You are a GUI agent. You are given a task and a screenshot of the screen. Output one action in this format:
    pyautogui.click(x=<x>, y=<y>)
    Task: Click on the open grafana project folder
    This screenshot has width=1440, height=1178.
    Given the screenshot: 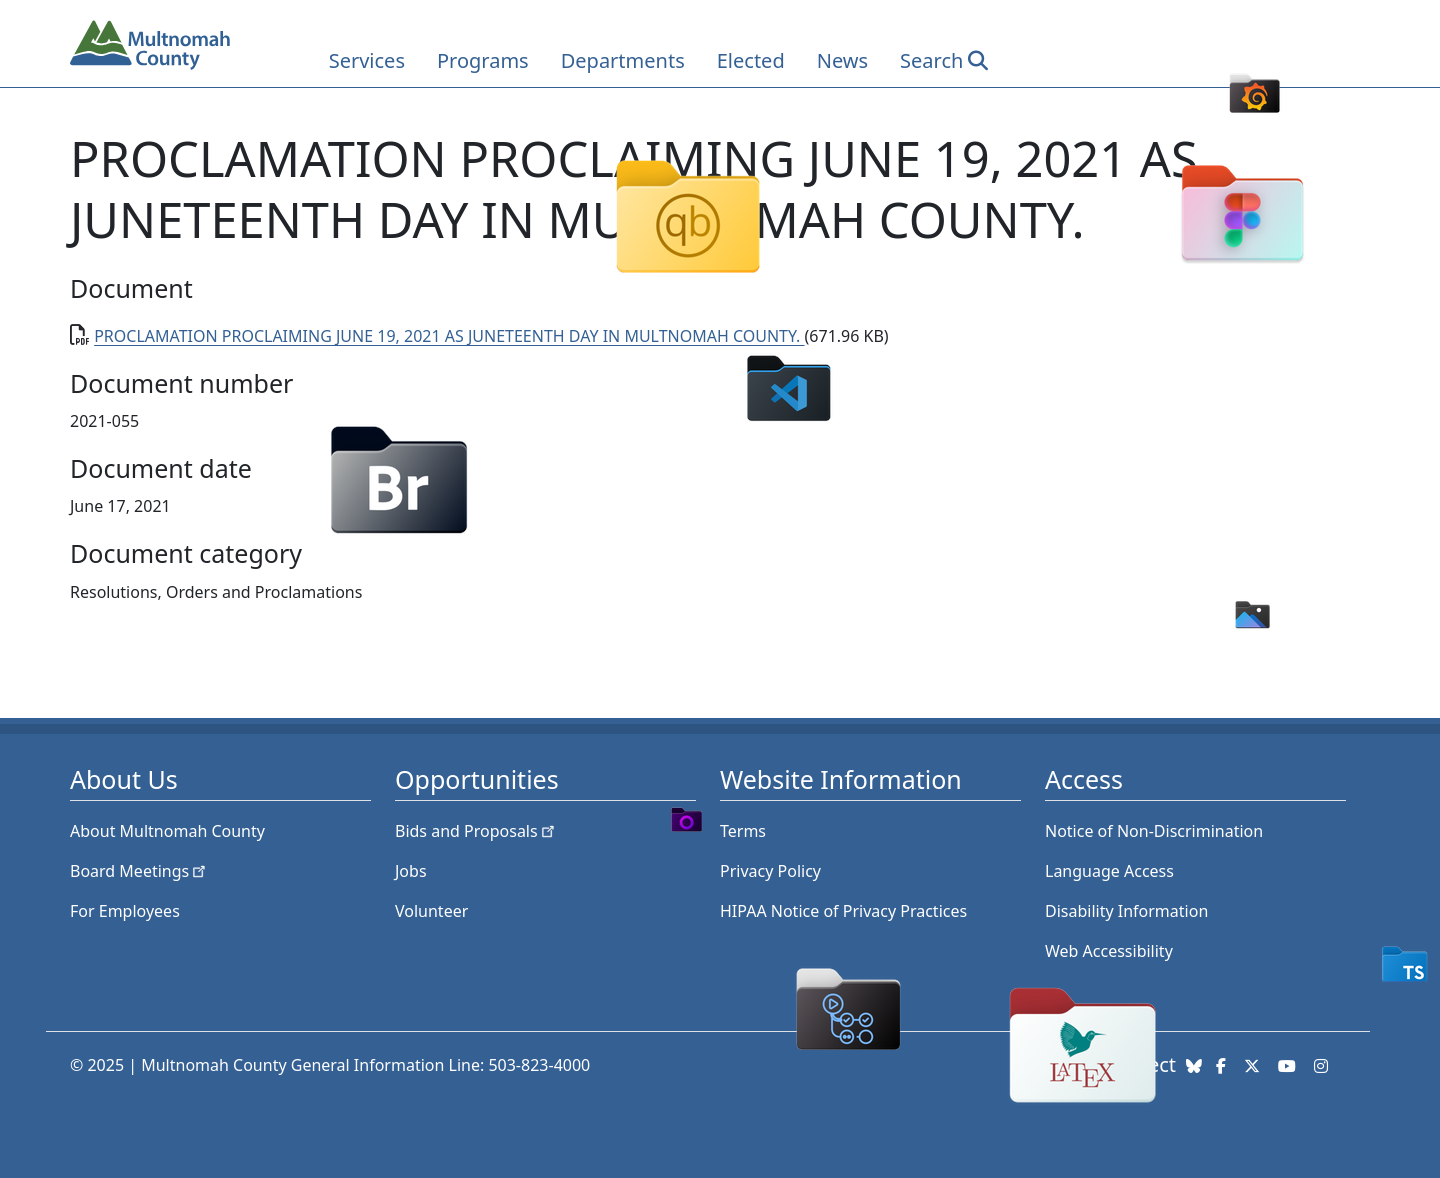 What is the action you would take?
    pyautogui.click(x=1254, y=94)
    